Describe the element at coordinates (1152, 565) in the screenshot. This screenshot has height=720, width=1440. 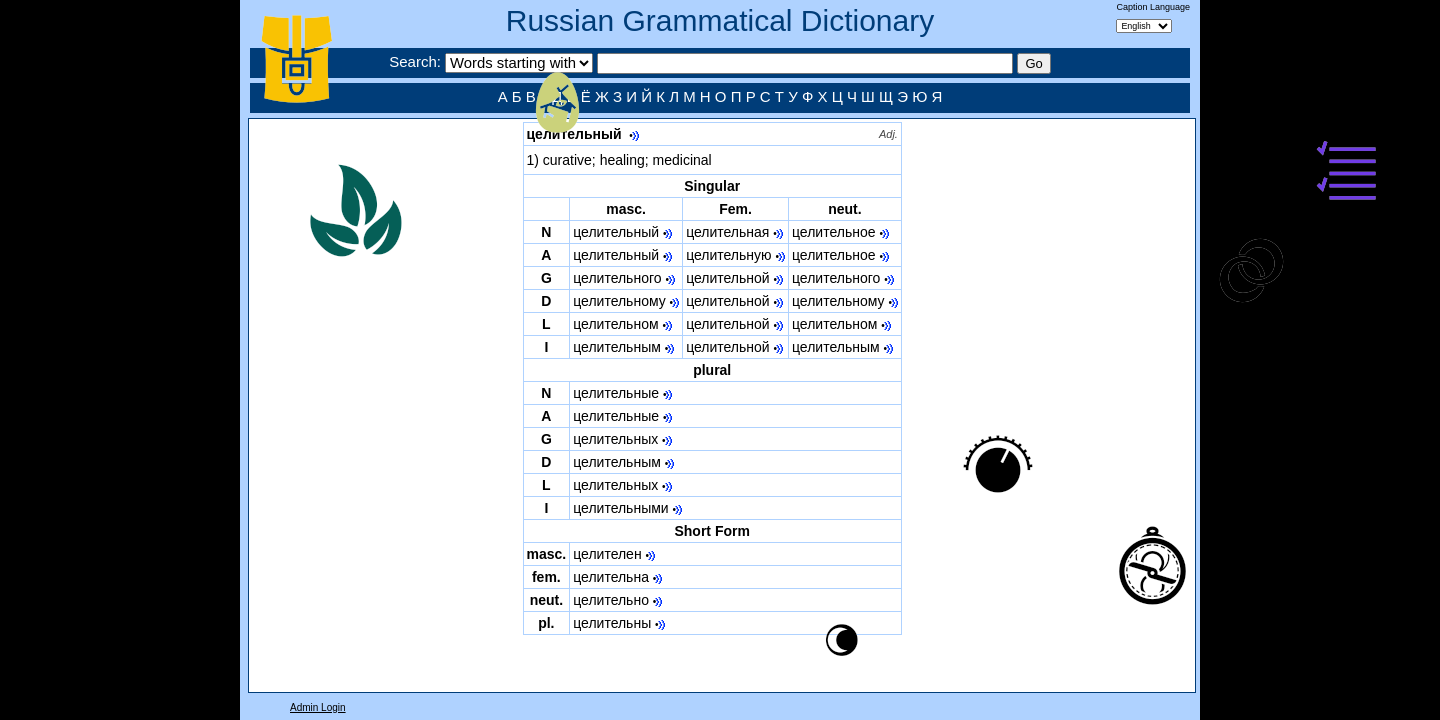
I see `navigate to astronomy or celestial tools` at that location.